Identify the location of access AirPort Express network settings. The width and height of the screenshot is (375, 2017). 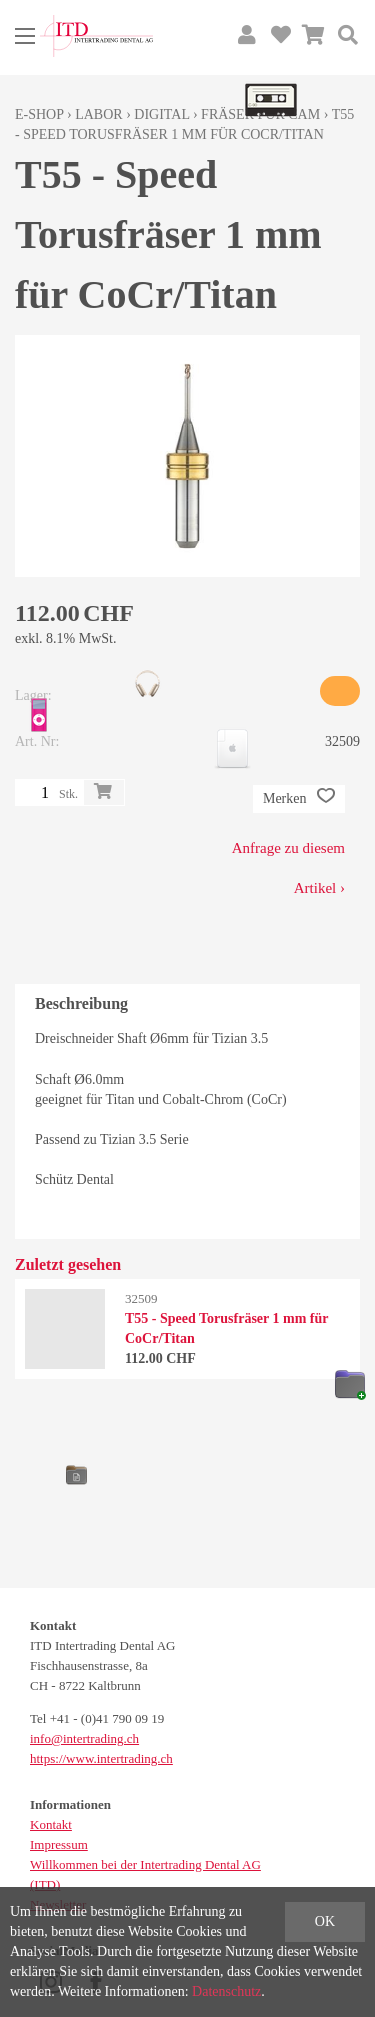
(232, 748).